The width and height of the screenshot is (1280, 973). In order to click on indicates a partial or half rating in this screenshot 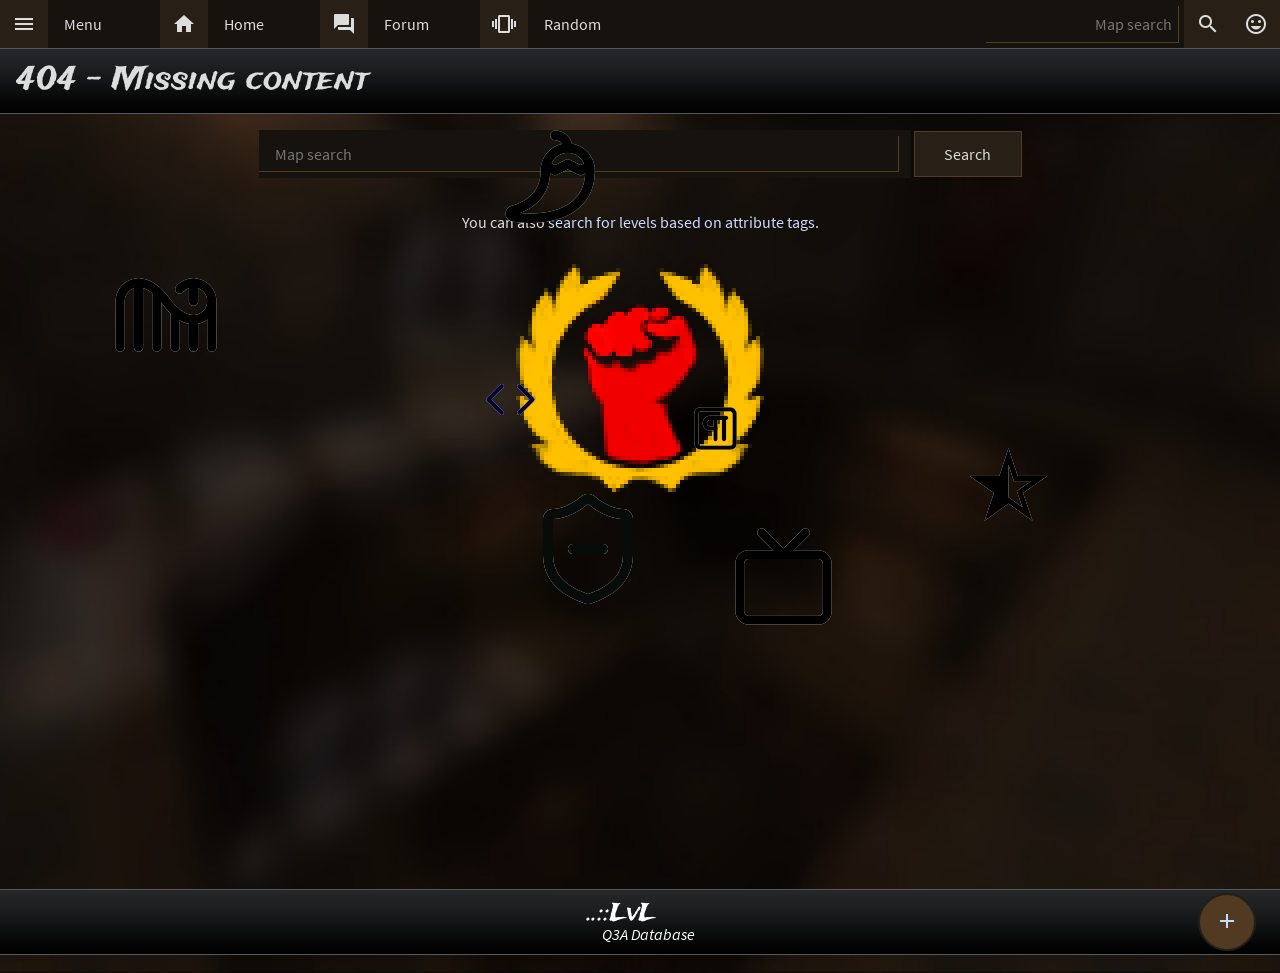, I will do `click(1008, 484)`.